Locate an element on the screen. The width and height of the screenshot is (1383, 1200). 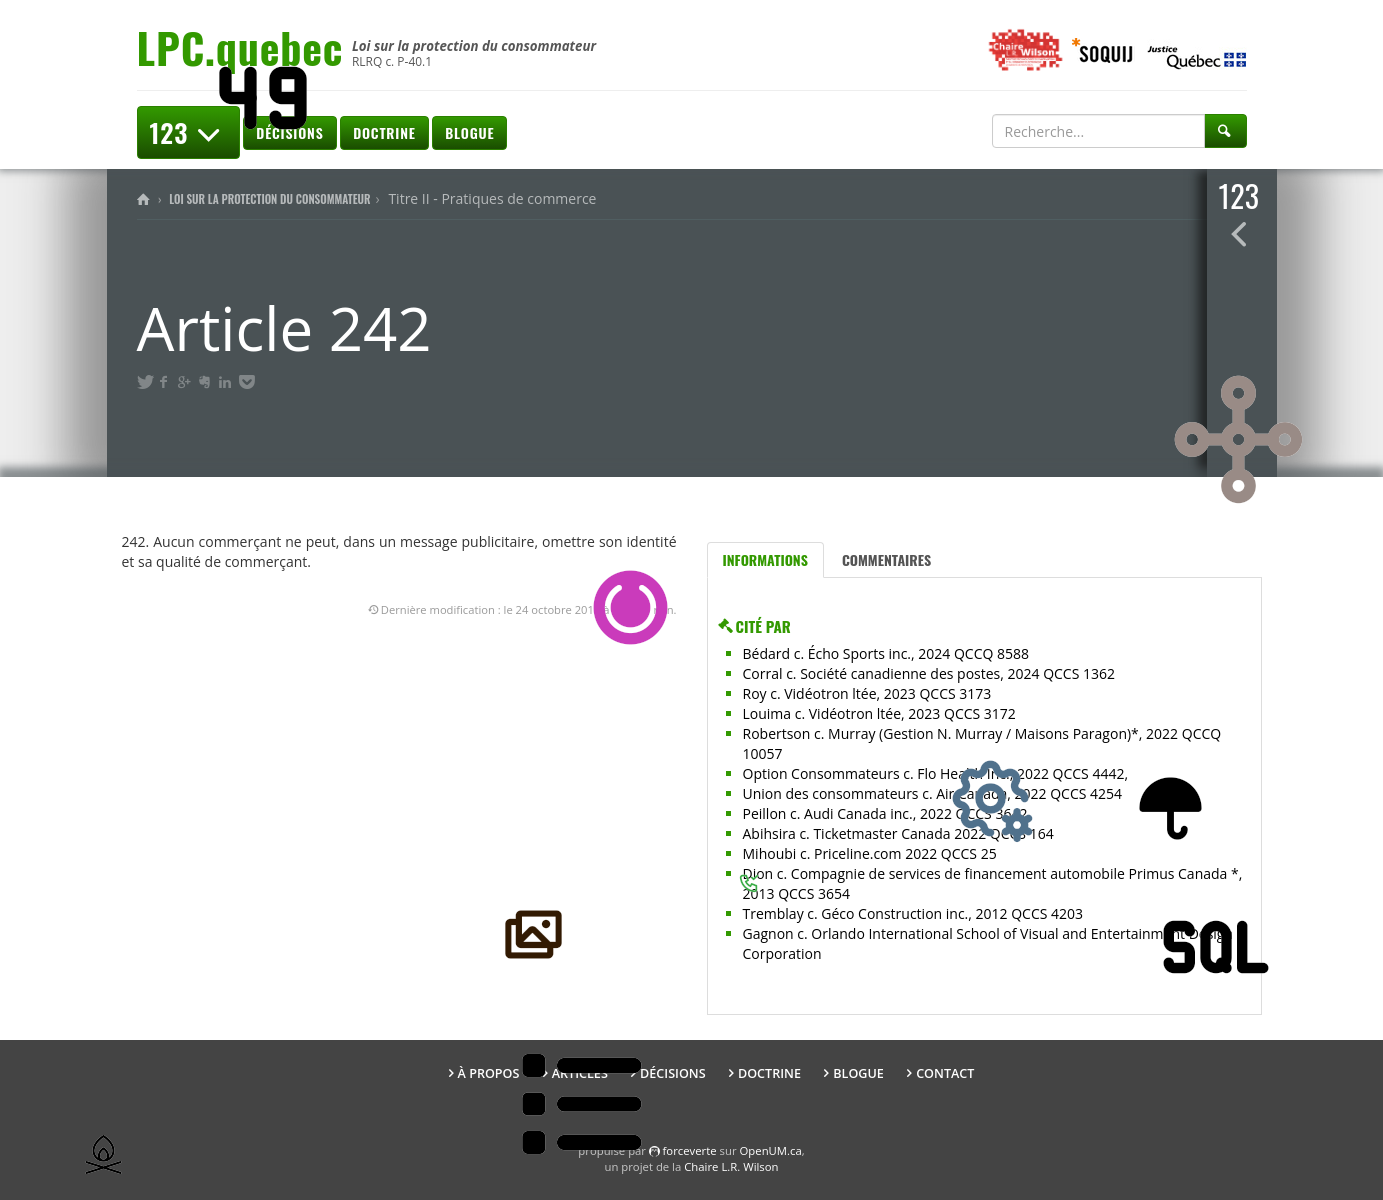
access settings or preferences is located at coordinates (990, 798).